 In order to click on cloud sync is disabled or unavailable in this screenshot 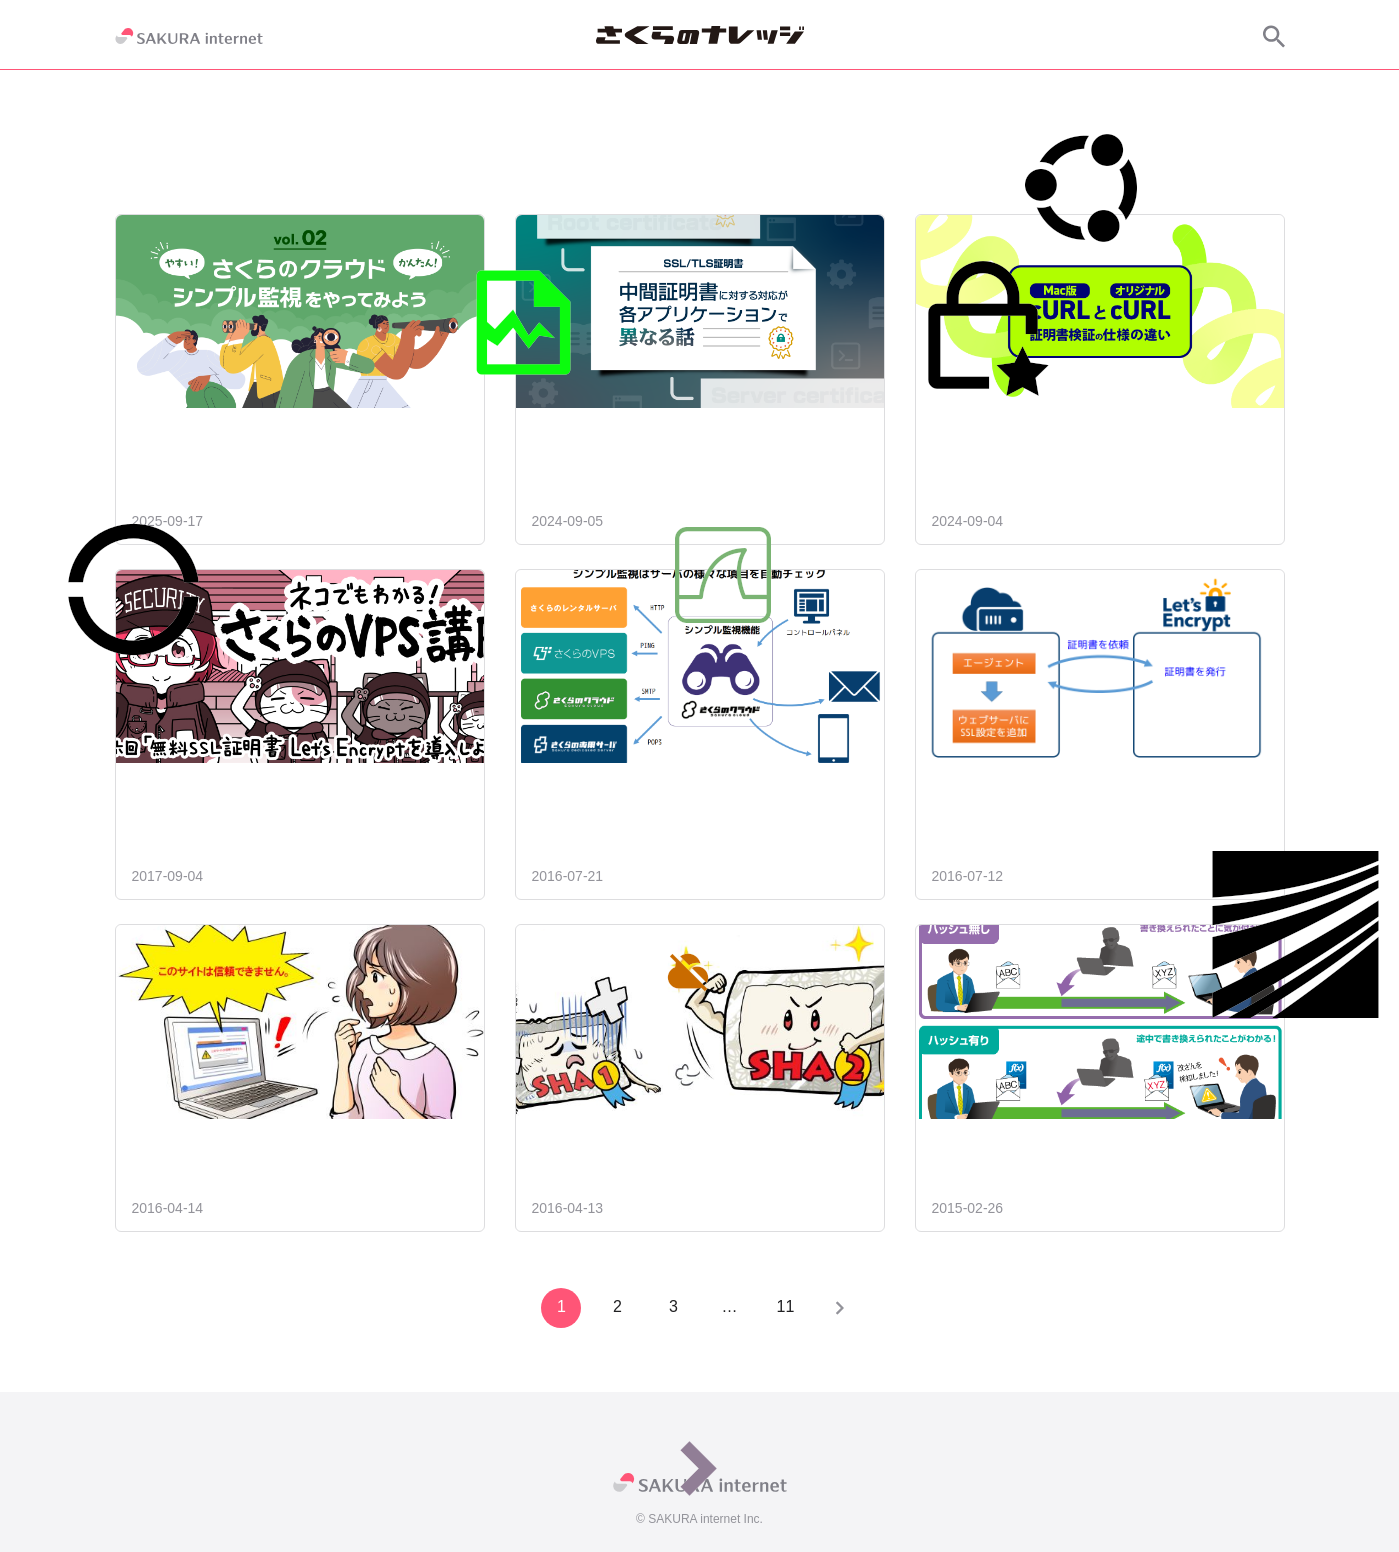, I will do `click(688, 972)`.